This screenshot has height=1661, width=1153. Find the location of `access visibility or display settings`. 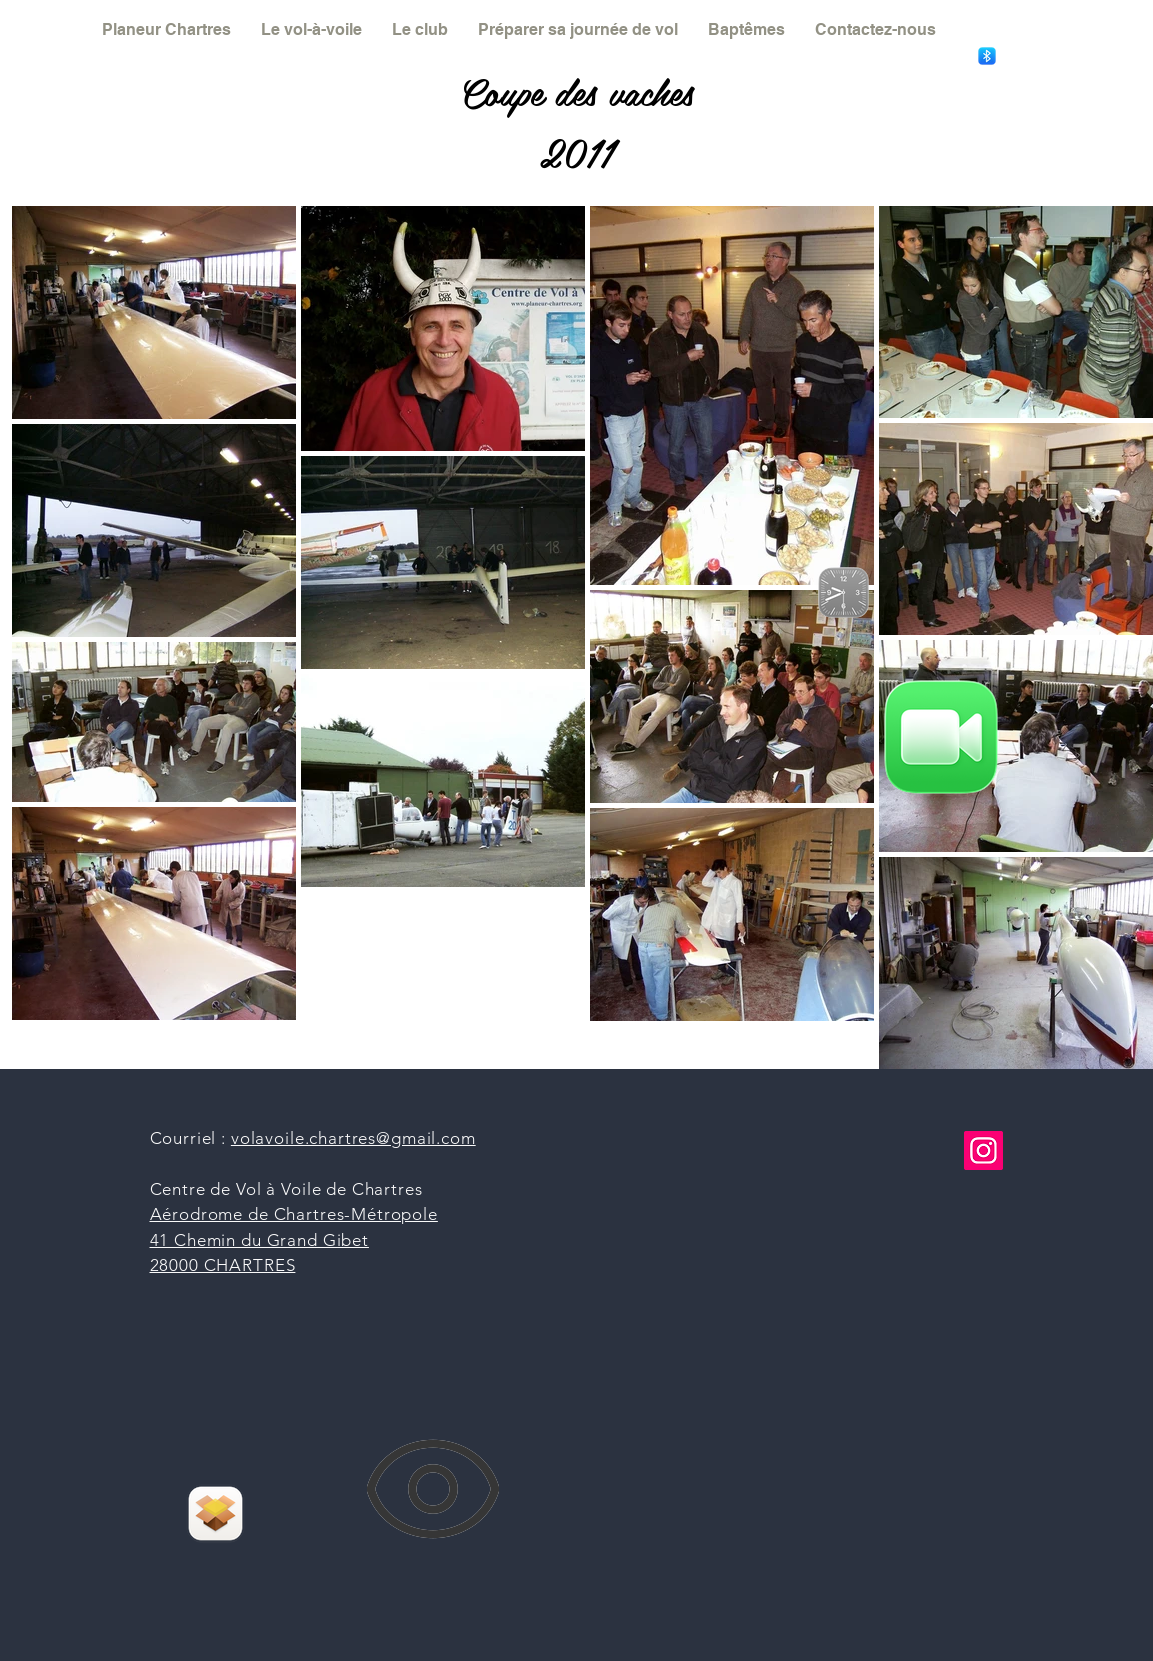

access visibility or display settings is located at coordinates (433, 1489).